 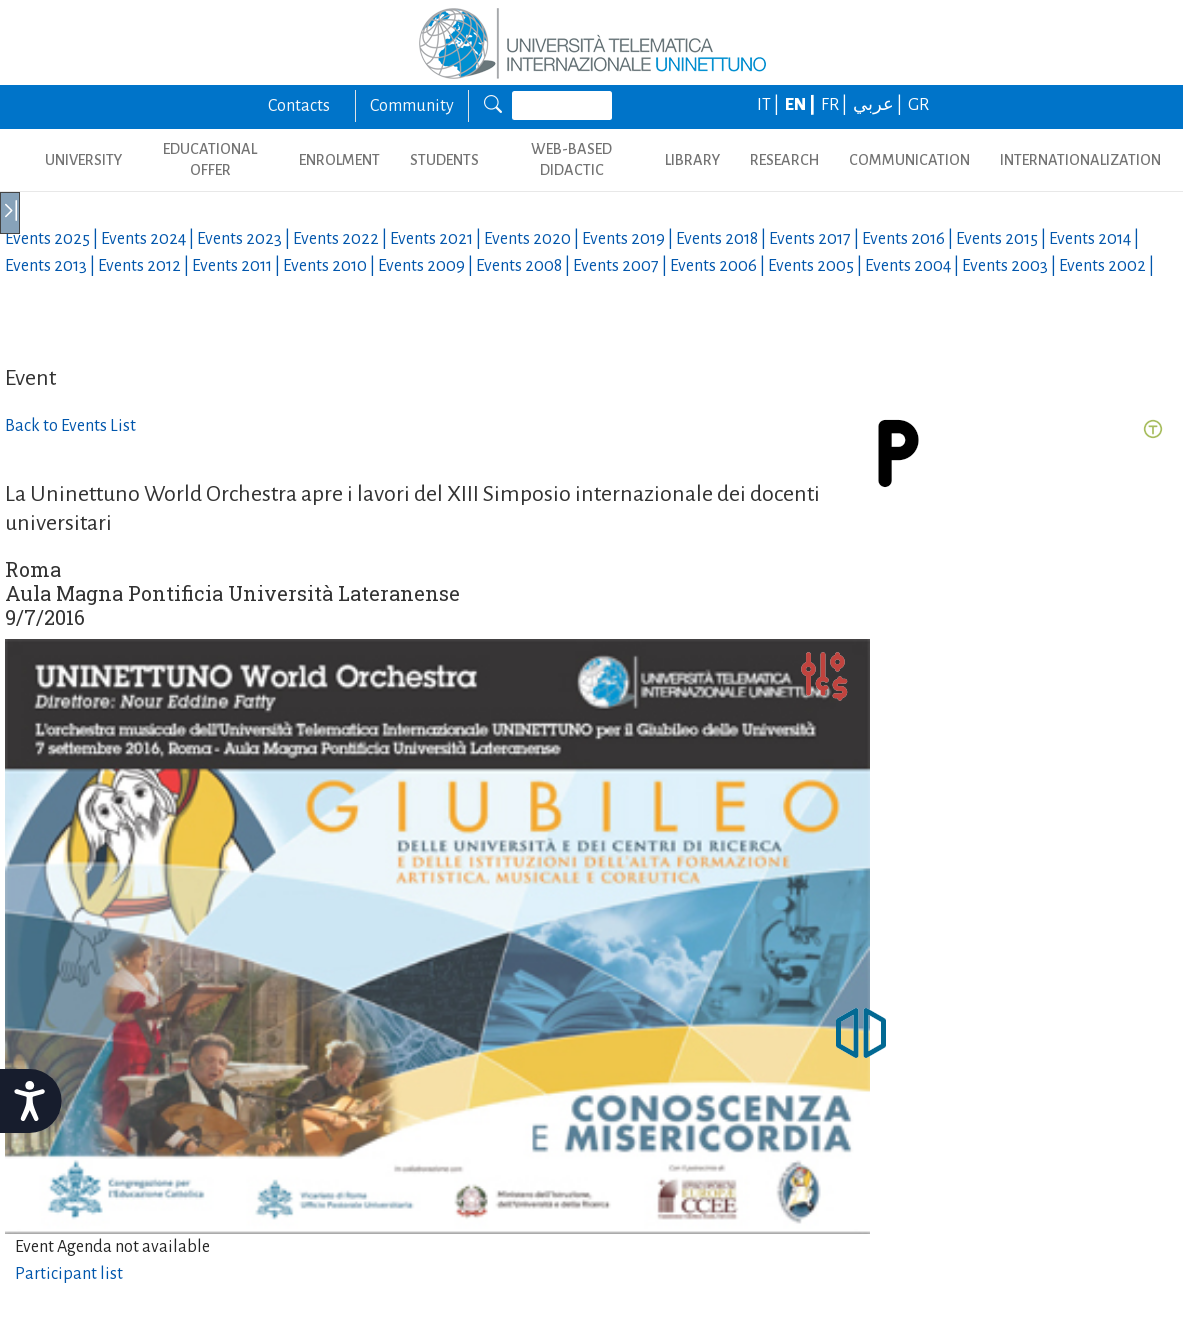 I want to click on indicates parking availability or location, so click(x=898, y=453).